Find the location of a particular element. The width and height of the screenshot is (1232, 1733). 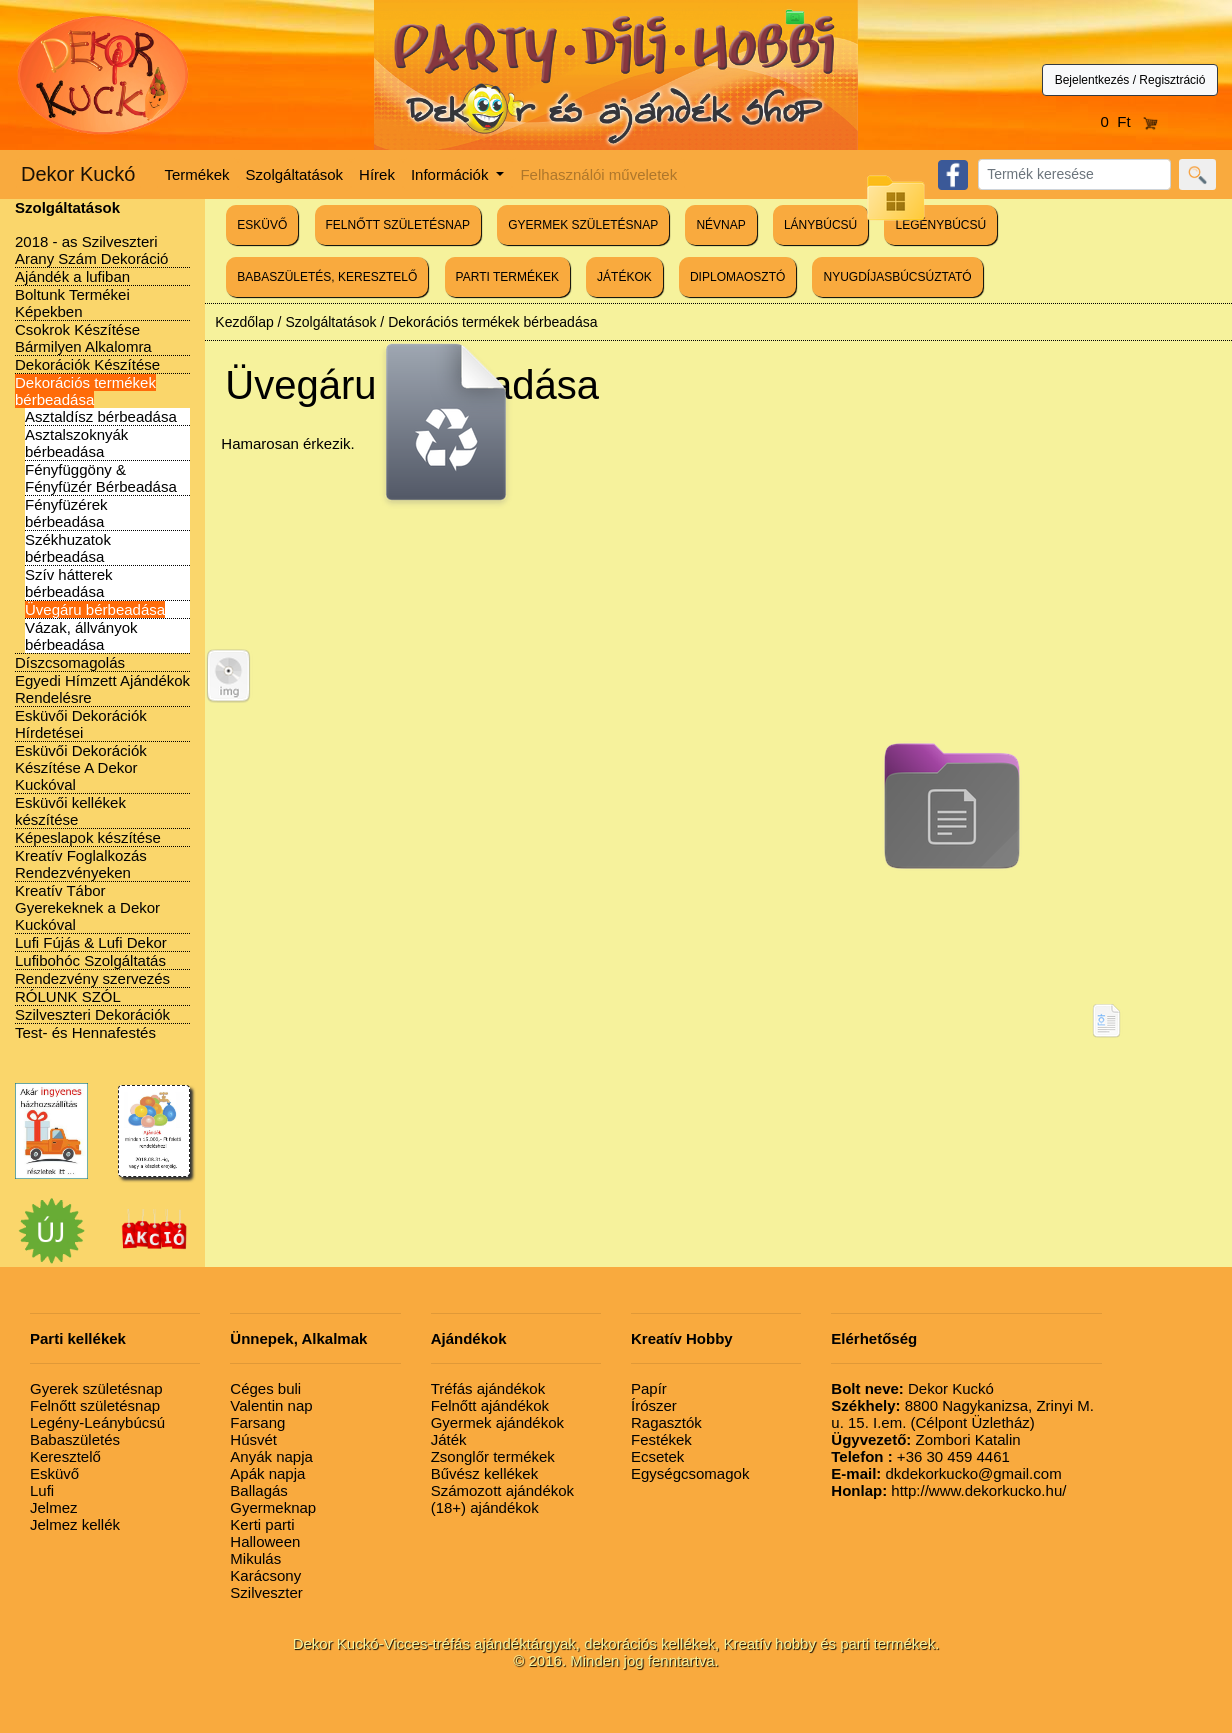

open your images folder is located at coordinates (795, 17).